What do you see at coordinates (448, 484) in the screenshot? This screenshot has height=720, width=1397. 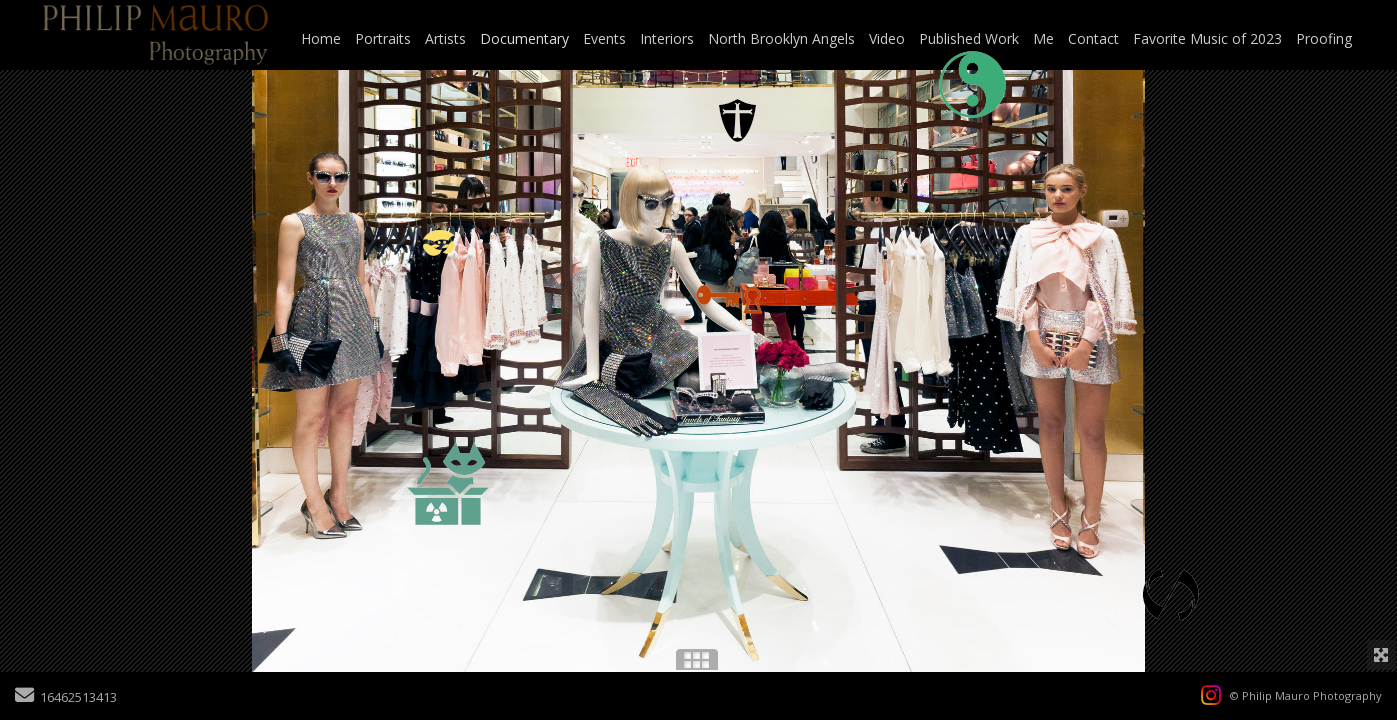 I see `indicates a quantum state where the outcome is alive/positive` at bounding box center [448, 484].